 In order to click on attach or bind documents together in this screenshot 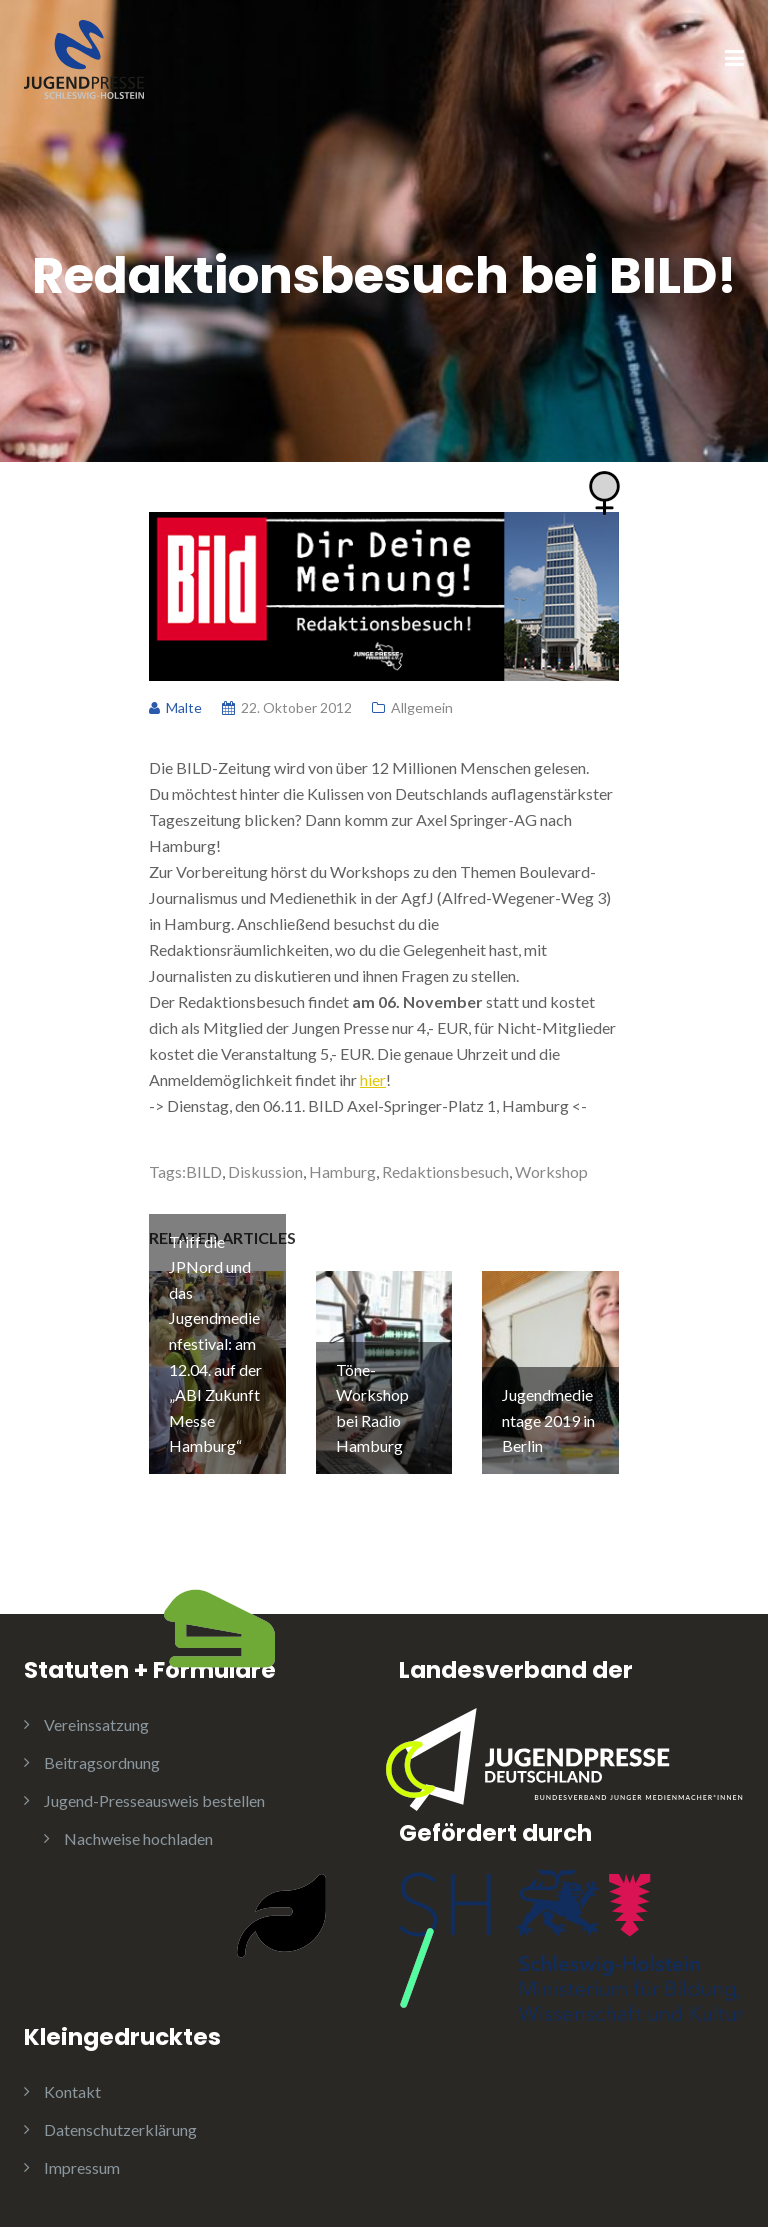, I will do `click(219, 1628)`.